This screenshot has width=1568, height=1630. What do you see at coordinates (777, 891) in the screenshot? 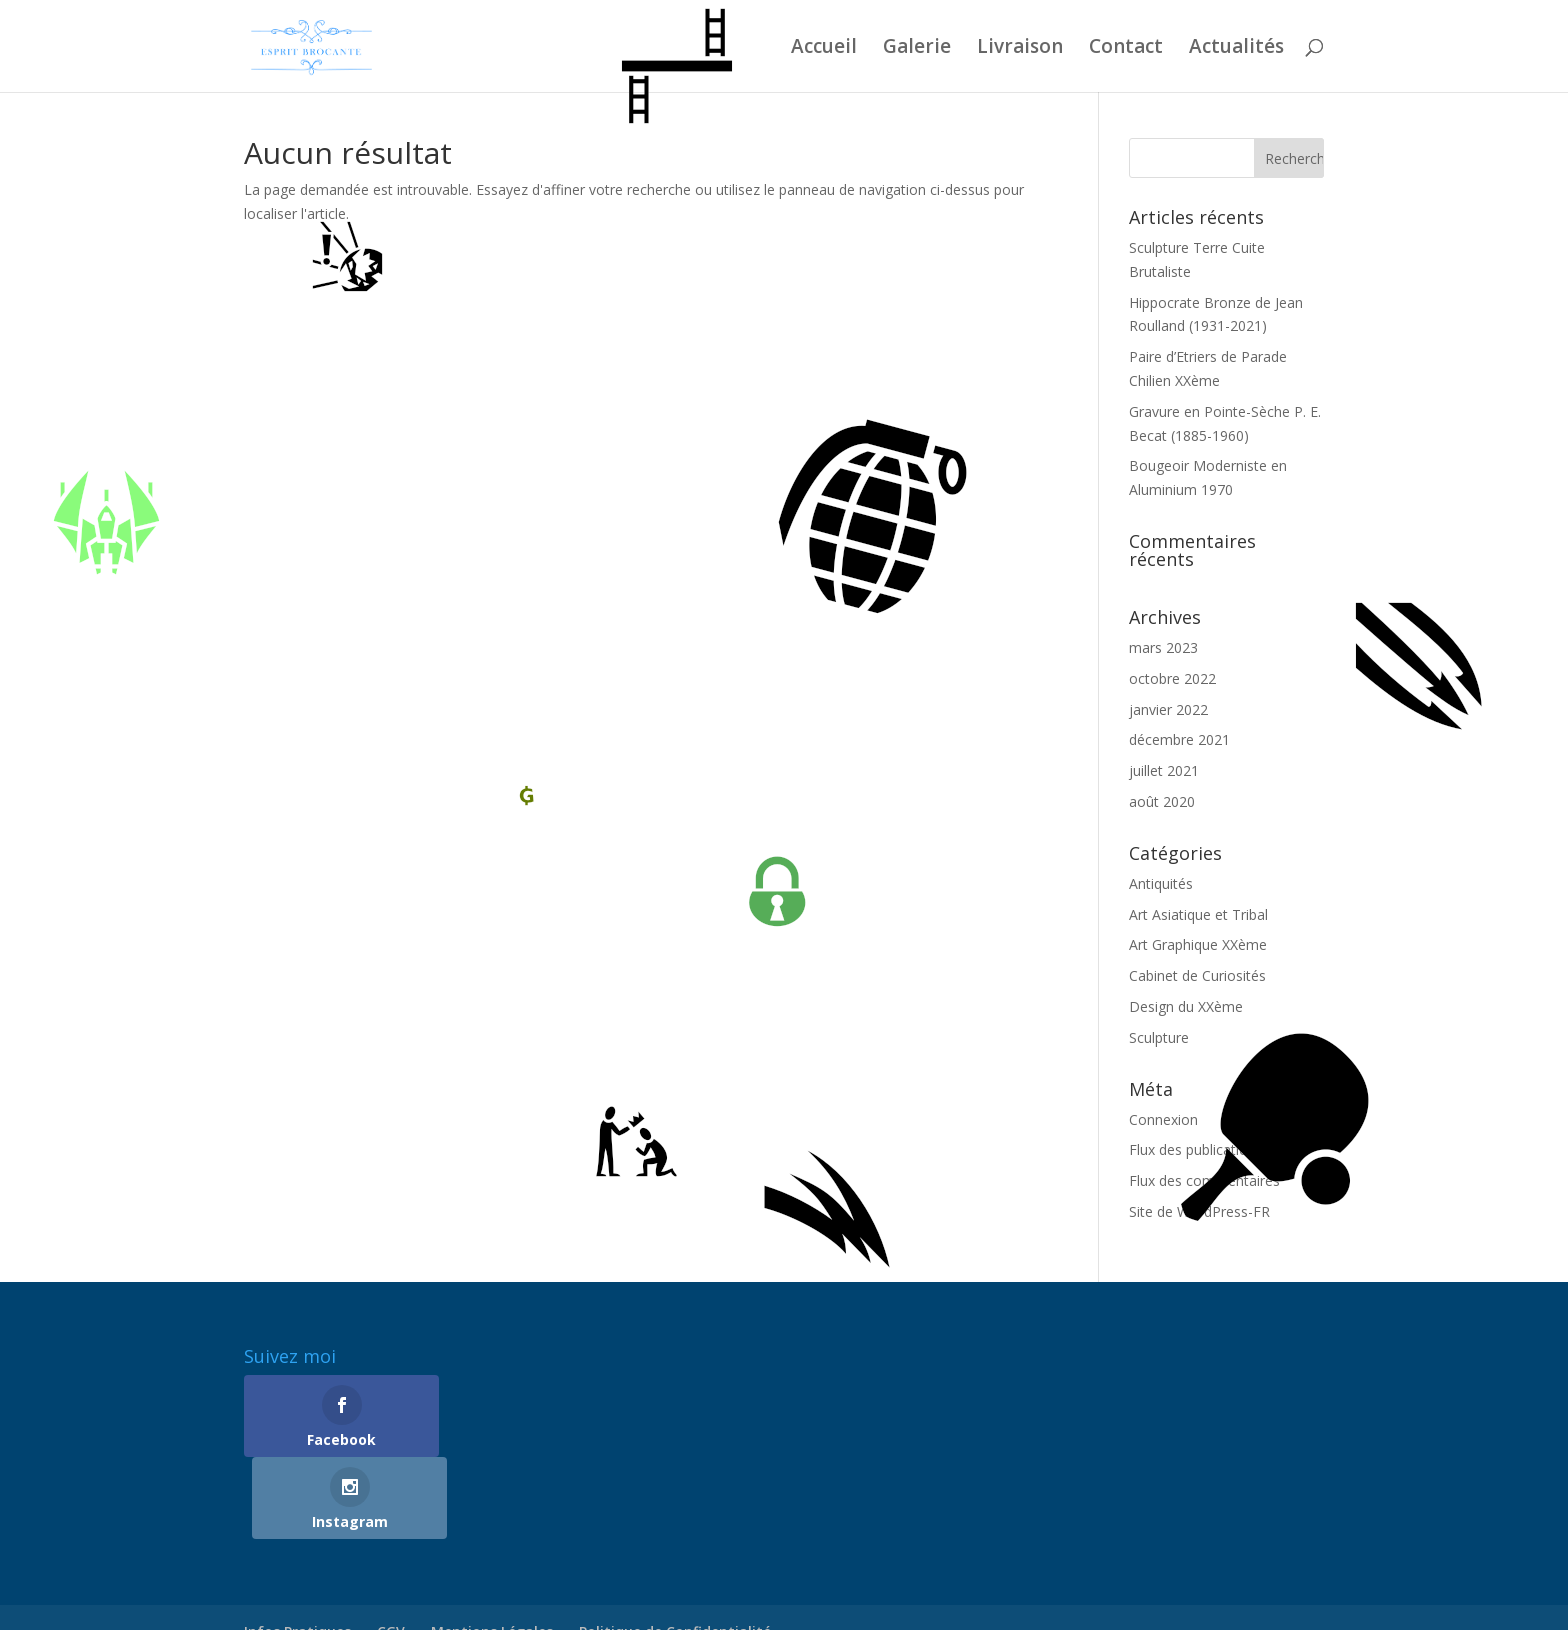
I see `lock or secure this item` at bounding box center [777, 891].